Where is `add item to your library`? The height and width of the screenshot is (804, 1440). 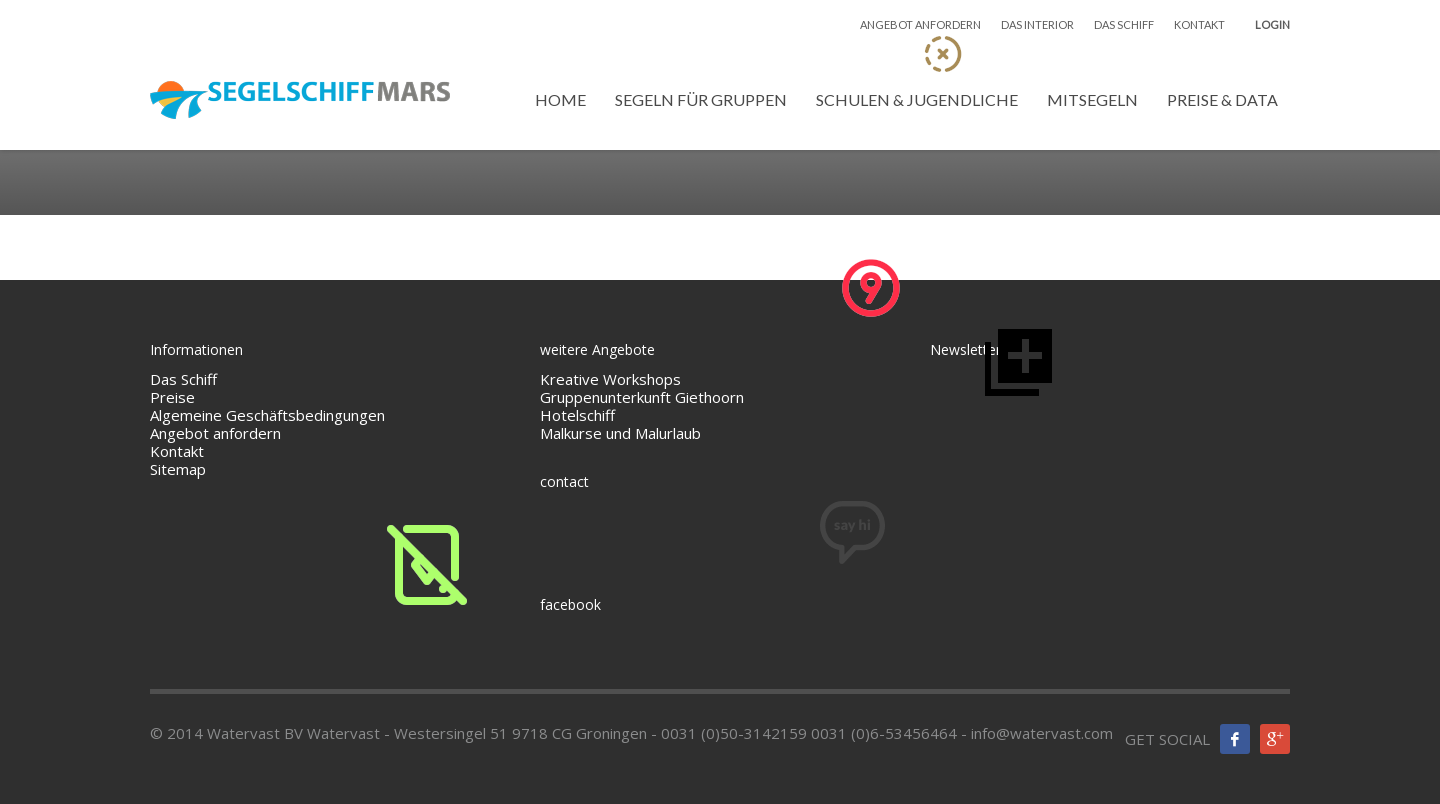
add item to your library is located at coordinates (1018, 362).